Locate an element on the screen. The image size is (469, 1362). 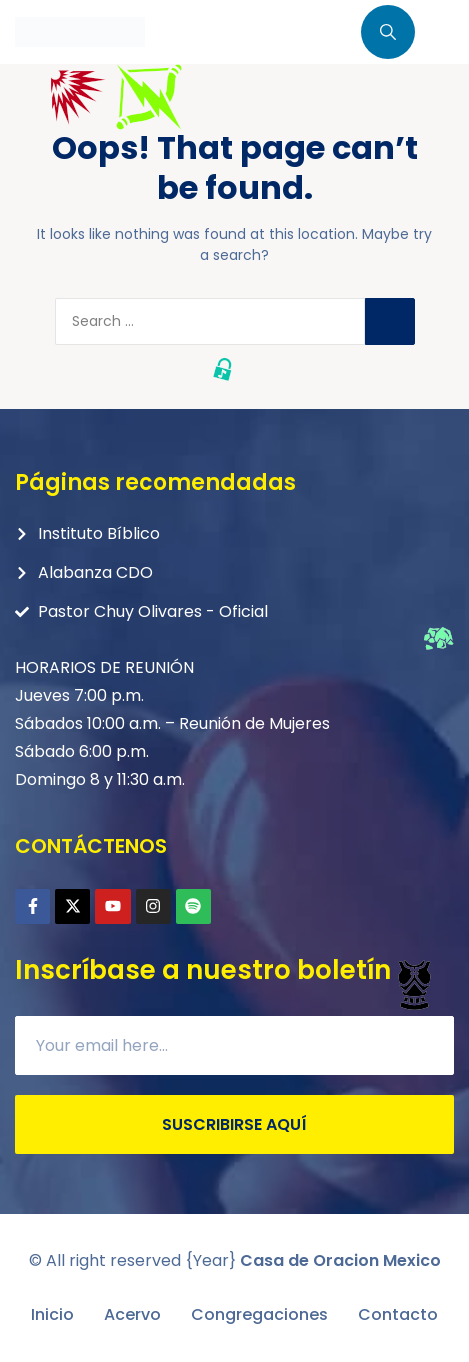
equip leather armor to your character is located at coordinates (414, 984).